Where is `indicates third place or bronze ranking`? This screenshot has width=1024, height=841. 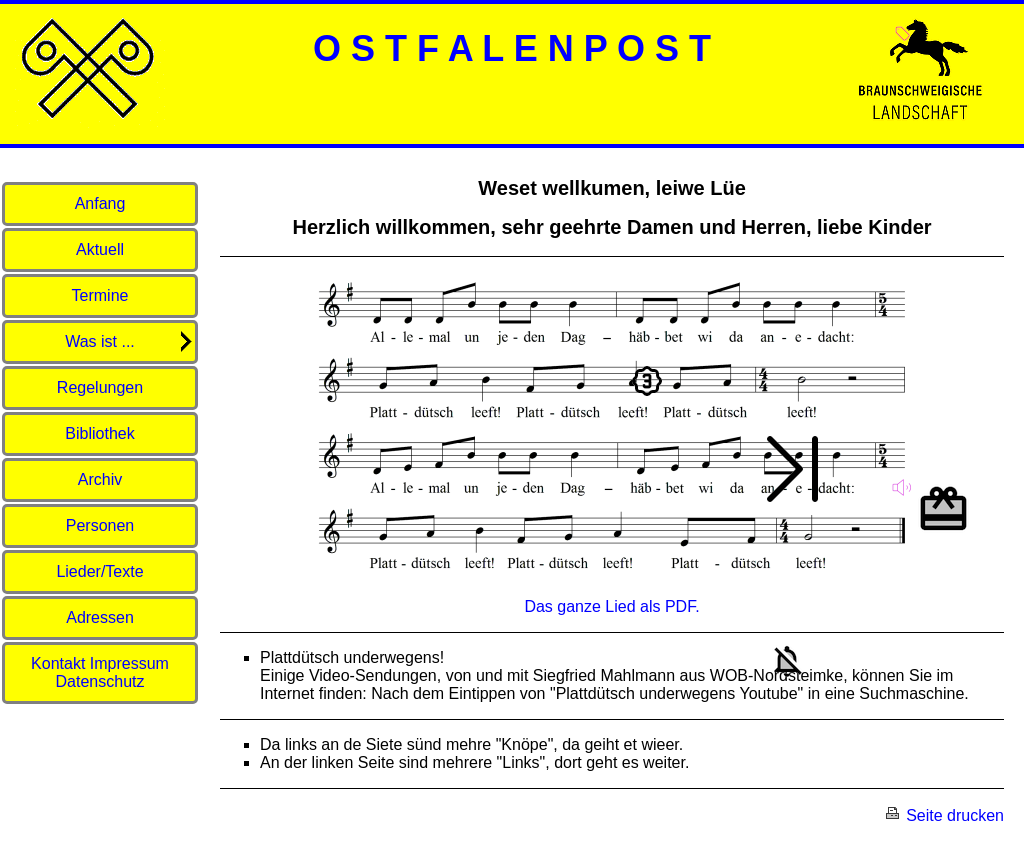
indicates third place or bronze ranking is located at coordinates (647, 381).